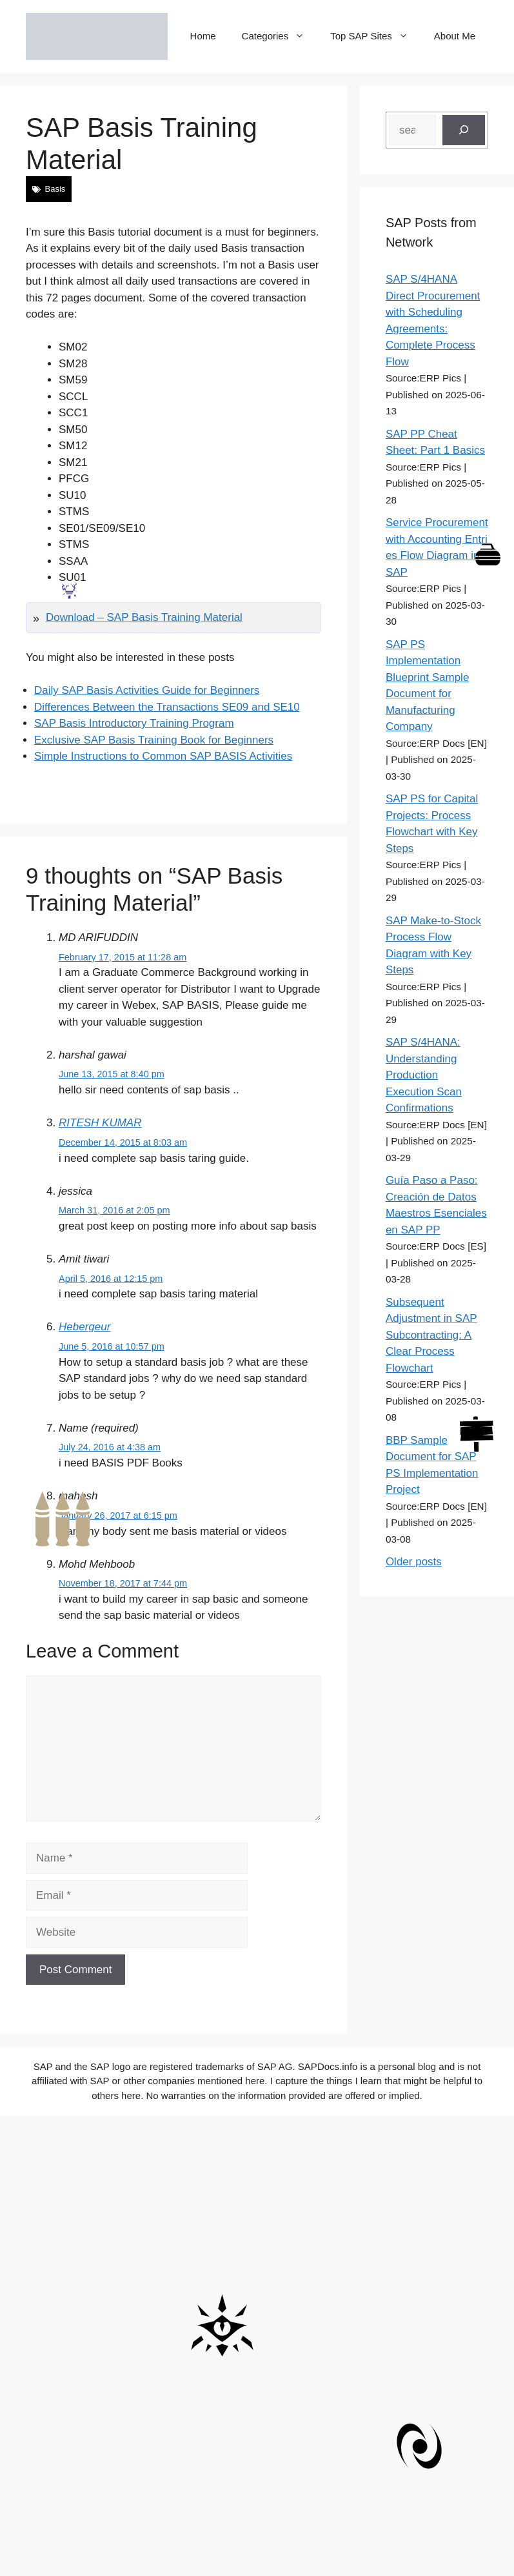 This screenshot has width=514, height=2576. What do you see at coordinates (477, 1433) in the screenshot?
I see `view in-game signpost or hint` at bounding box center [477, 1433].